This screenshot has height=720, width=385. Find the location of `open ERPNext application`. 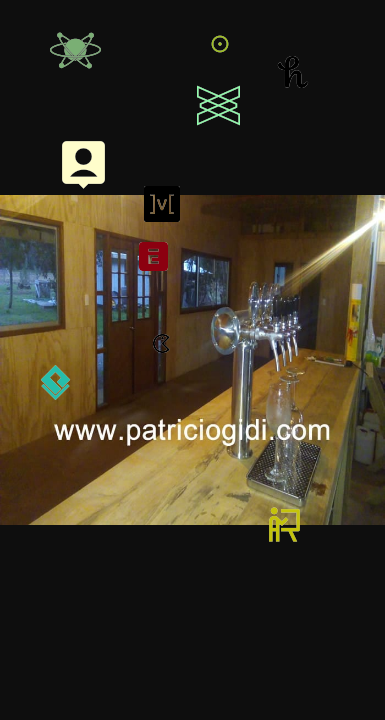

open ERPNext application is located at coordinates (153, 256).